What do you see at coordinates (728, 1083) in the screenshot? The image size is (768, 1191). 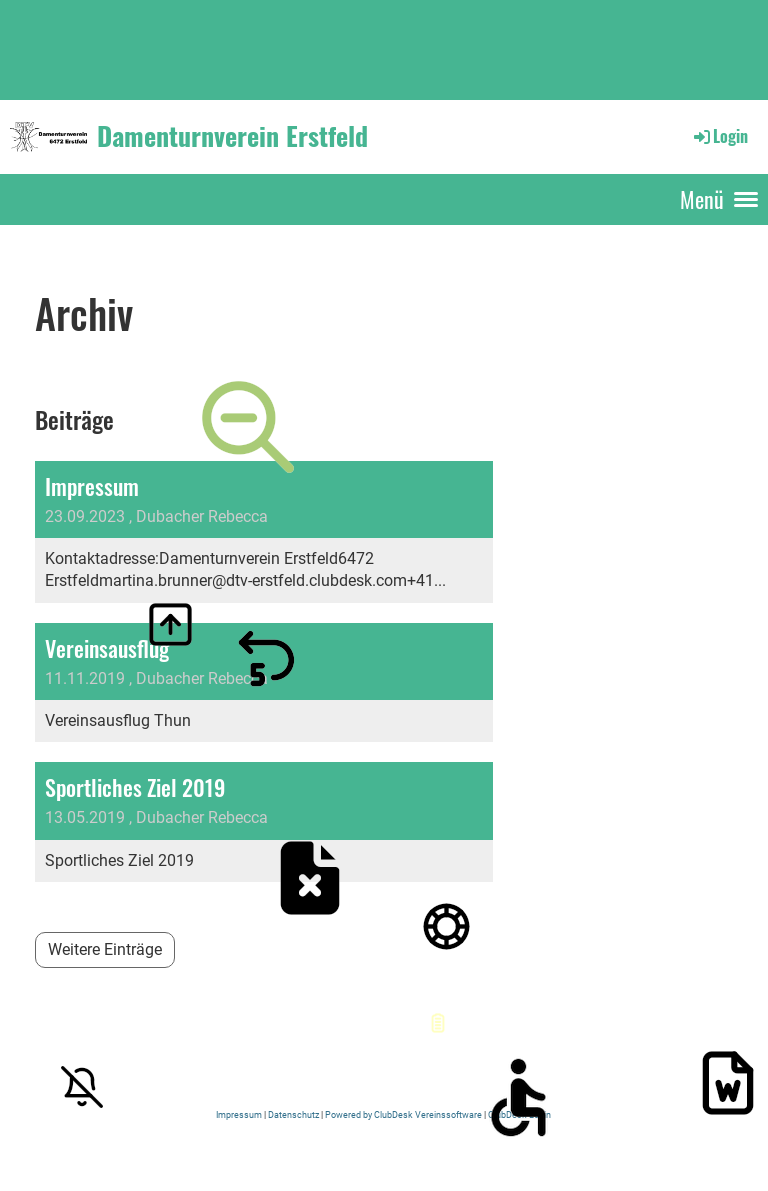 I see `open a Microsoft Word document` at bounding box center [728, 1083].